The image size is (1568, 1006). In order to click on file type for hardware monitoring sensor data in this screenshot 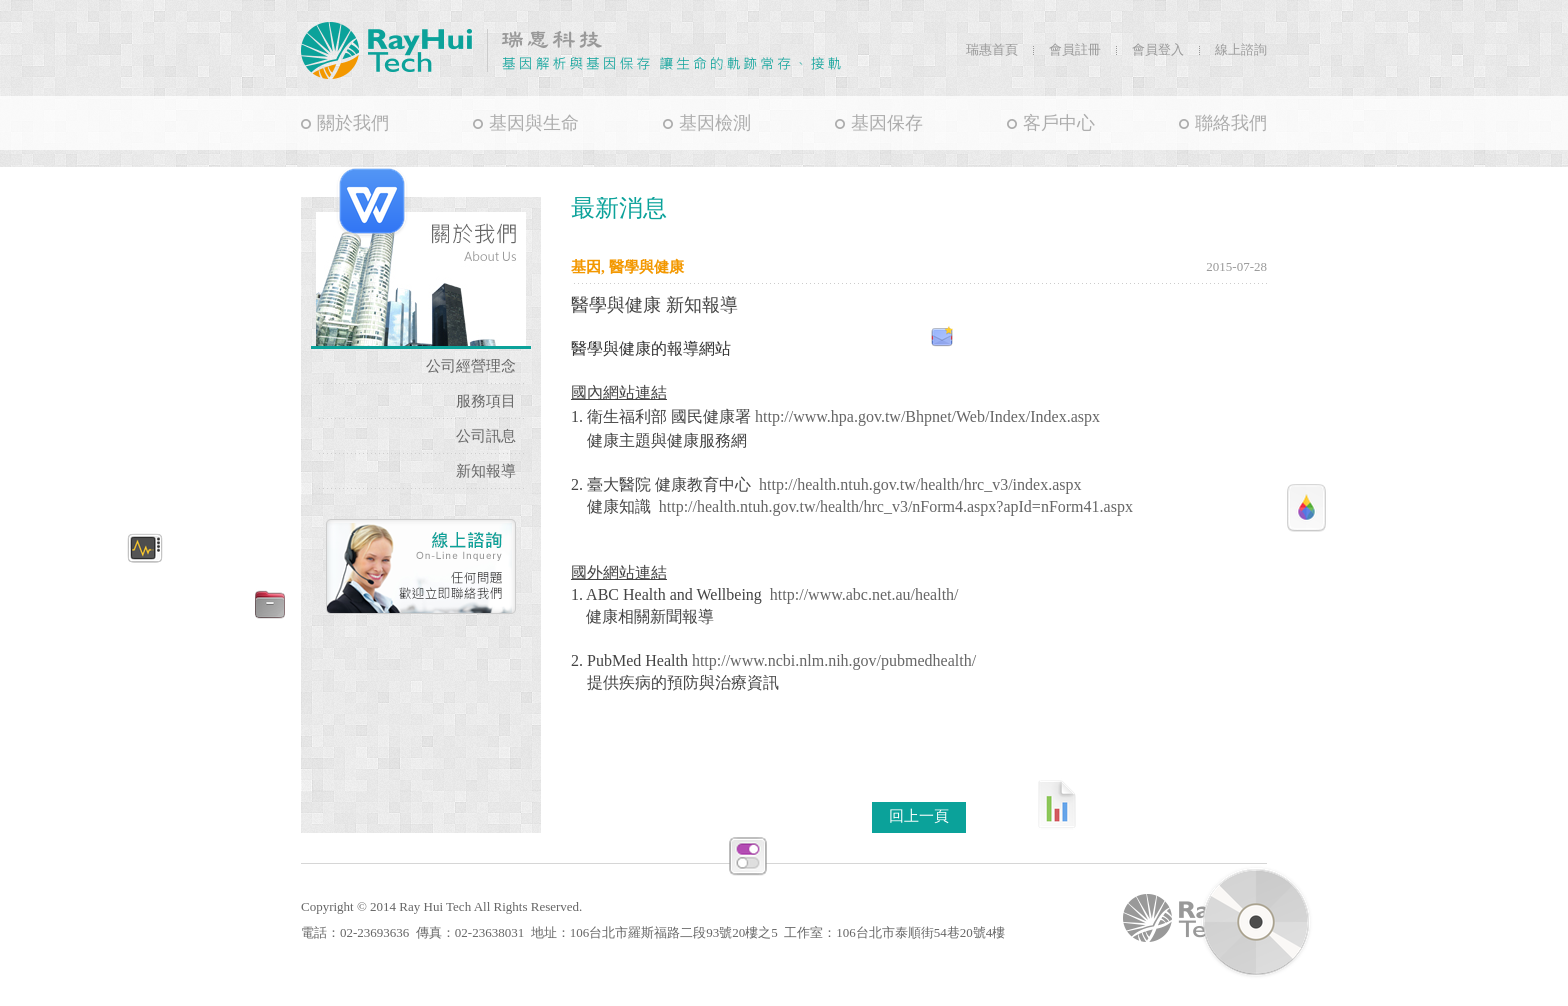, I will do `click(1306, 507)`.